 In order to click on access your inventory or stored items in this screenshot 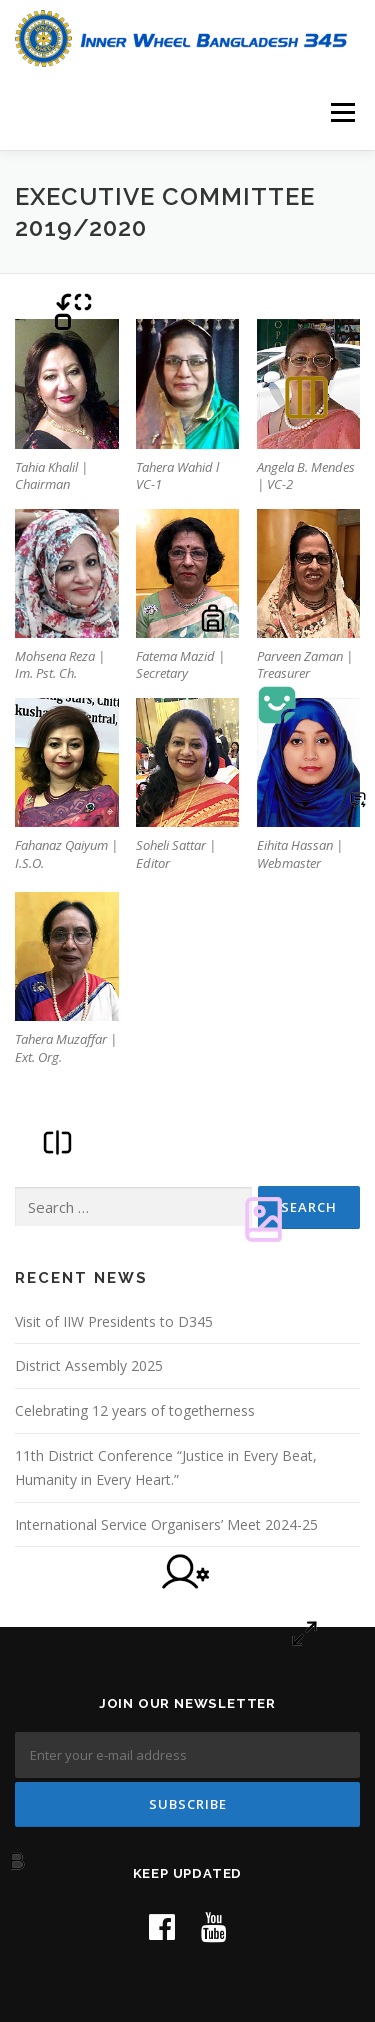, I will do `click(213, 618)`.